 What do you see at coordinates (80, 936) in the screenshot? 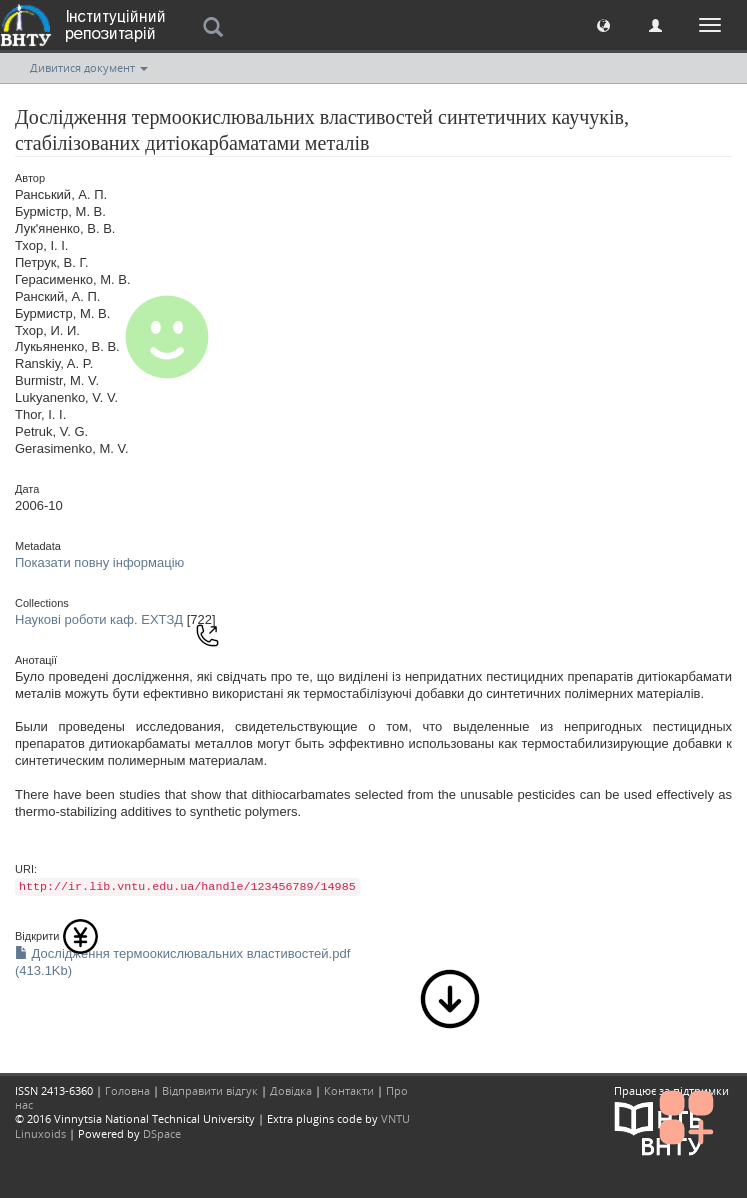
I see `view balance or payment in japanese yen` at bounding box center [80, 936].